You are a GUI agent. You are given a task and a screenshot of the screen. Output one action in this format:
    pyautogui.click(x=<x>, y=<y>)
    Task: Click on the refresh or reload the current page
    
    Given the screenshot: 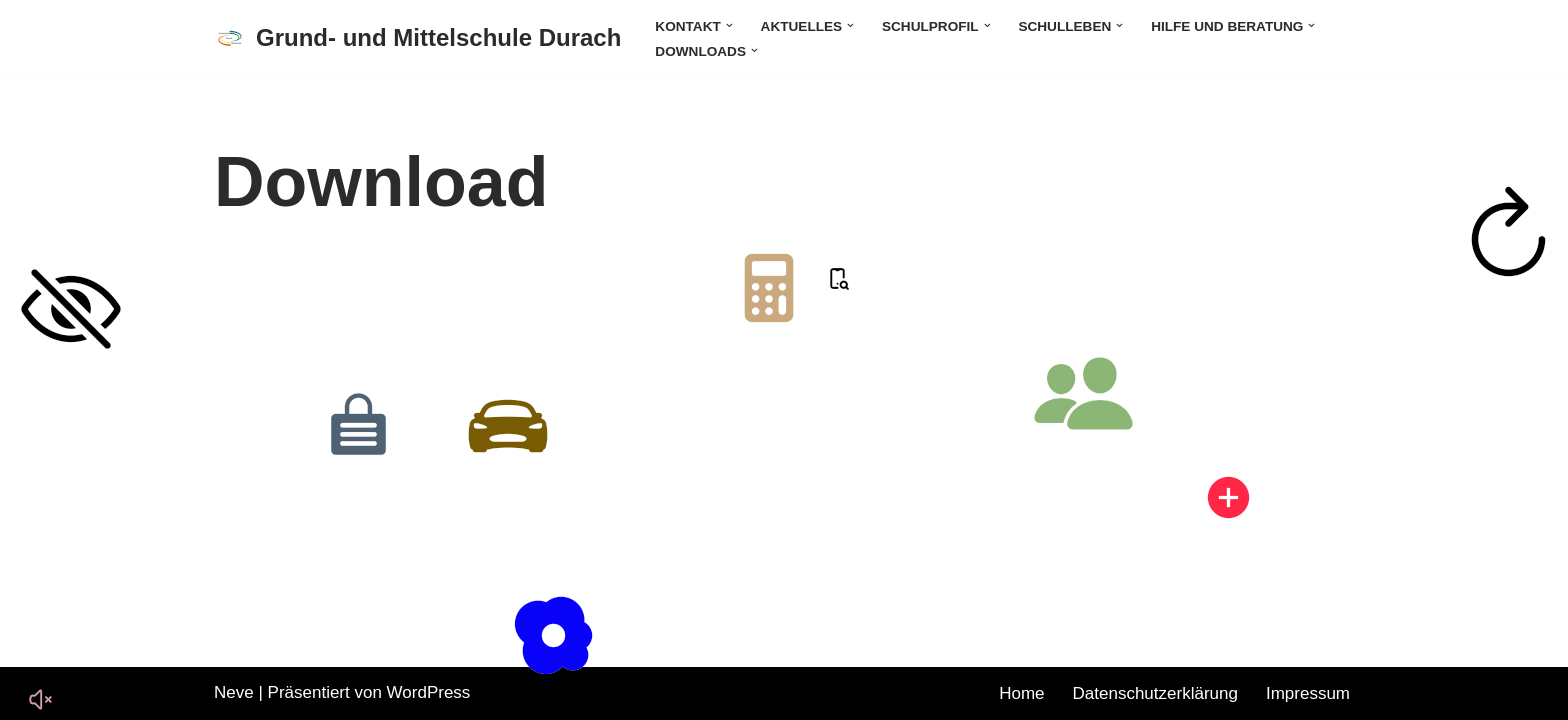 What is the action you would take?
    pyautogui.click(x=1508, y=231)
    